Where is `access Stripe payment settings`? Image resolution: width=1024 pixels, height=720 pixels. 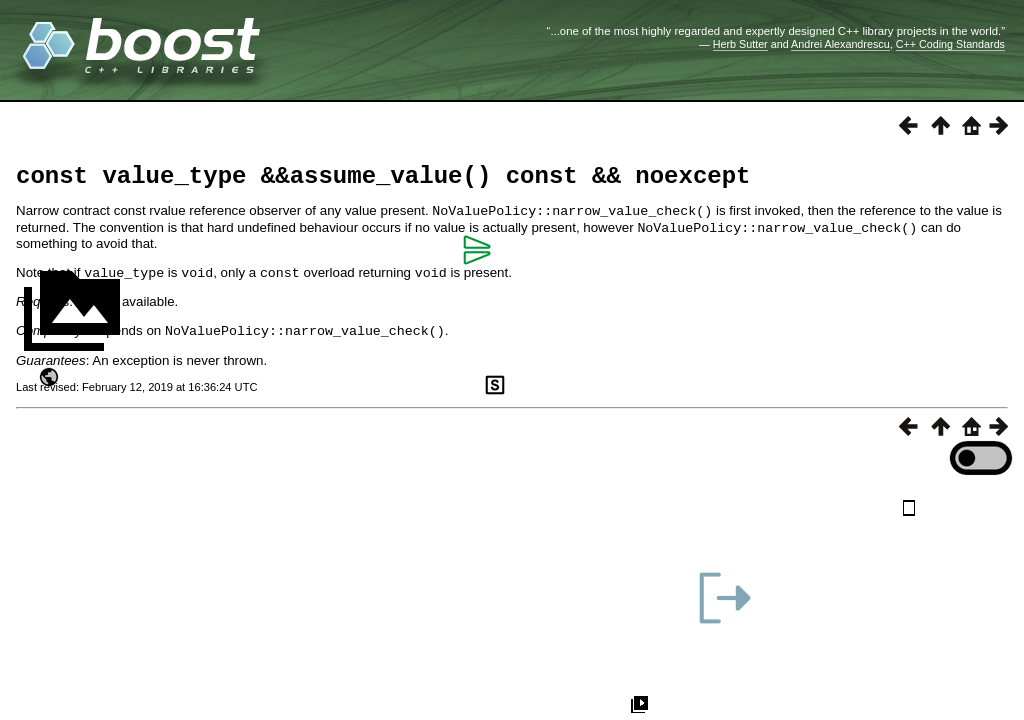
access Stripe payment settings is located at coordinates (495, 385).